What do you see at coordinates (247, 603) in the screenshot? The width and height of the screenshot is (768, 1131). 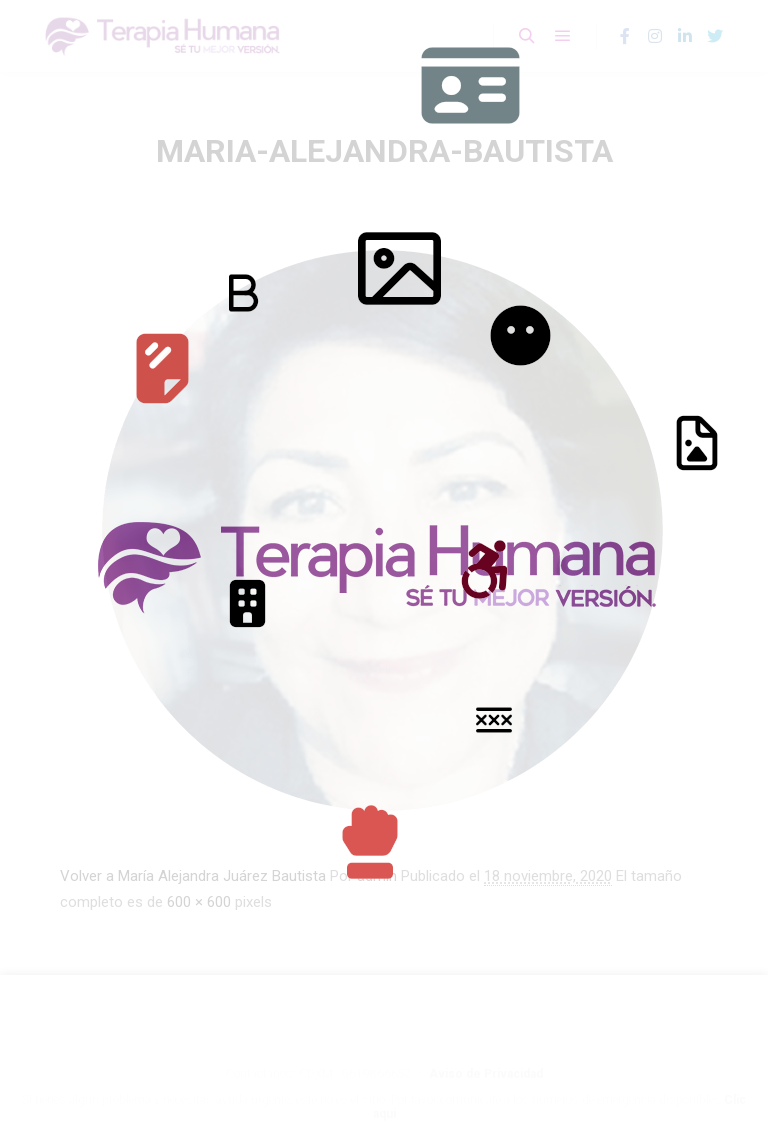 I see `view company or organization profile` at bounding box center [247, 603].